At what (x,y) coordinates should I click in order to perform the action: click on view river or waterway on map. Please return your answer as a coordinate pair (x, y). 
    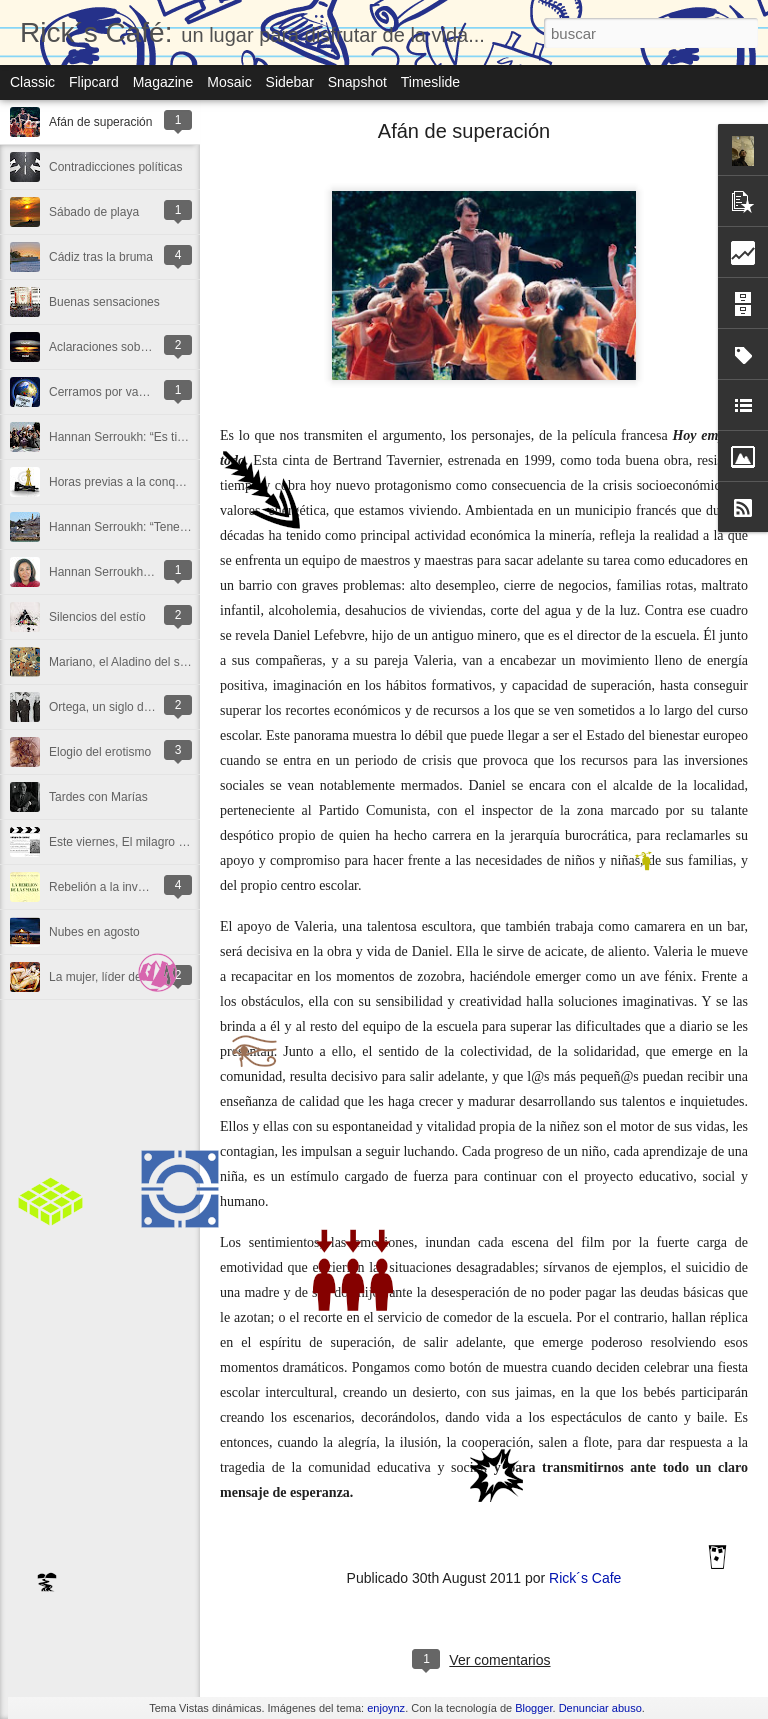
    Looking at the image, I should click on (47, 1582).